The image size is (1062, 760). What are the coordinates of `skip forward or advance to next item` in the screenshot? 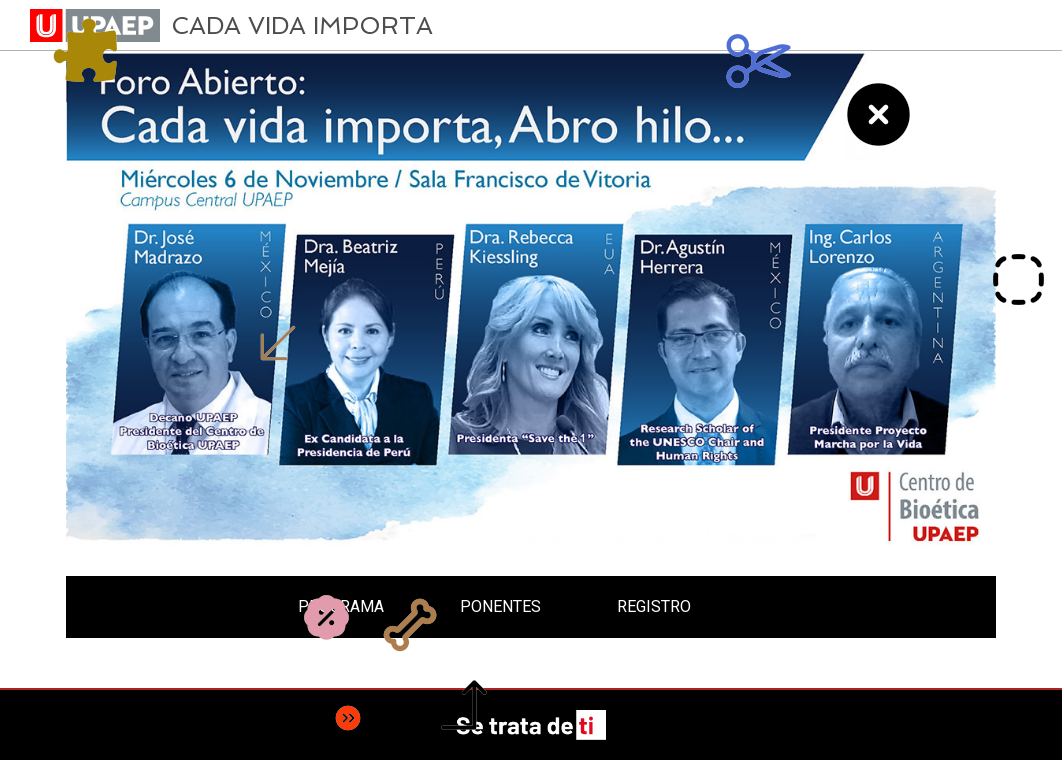 It's located at (348, 718).